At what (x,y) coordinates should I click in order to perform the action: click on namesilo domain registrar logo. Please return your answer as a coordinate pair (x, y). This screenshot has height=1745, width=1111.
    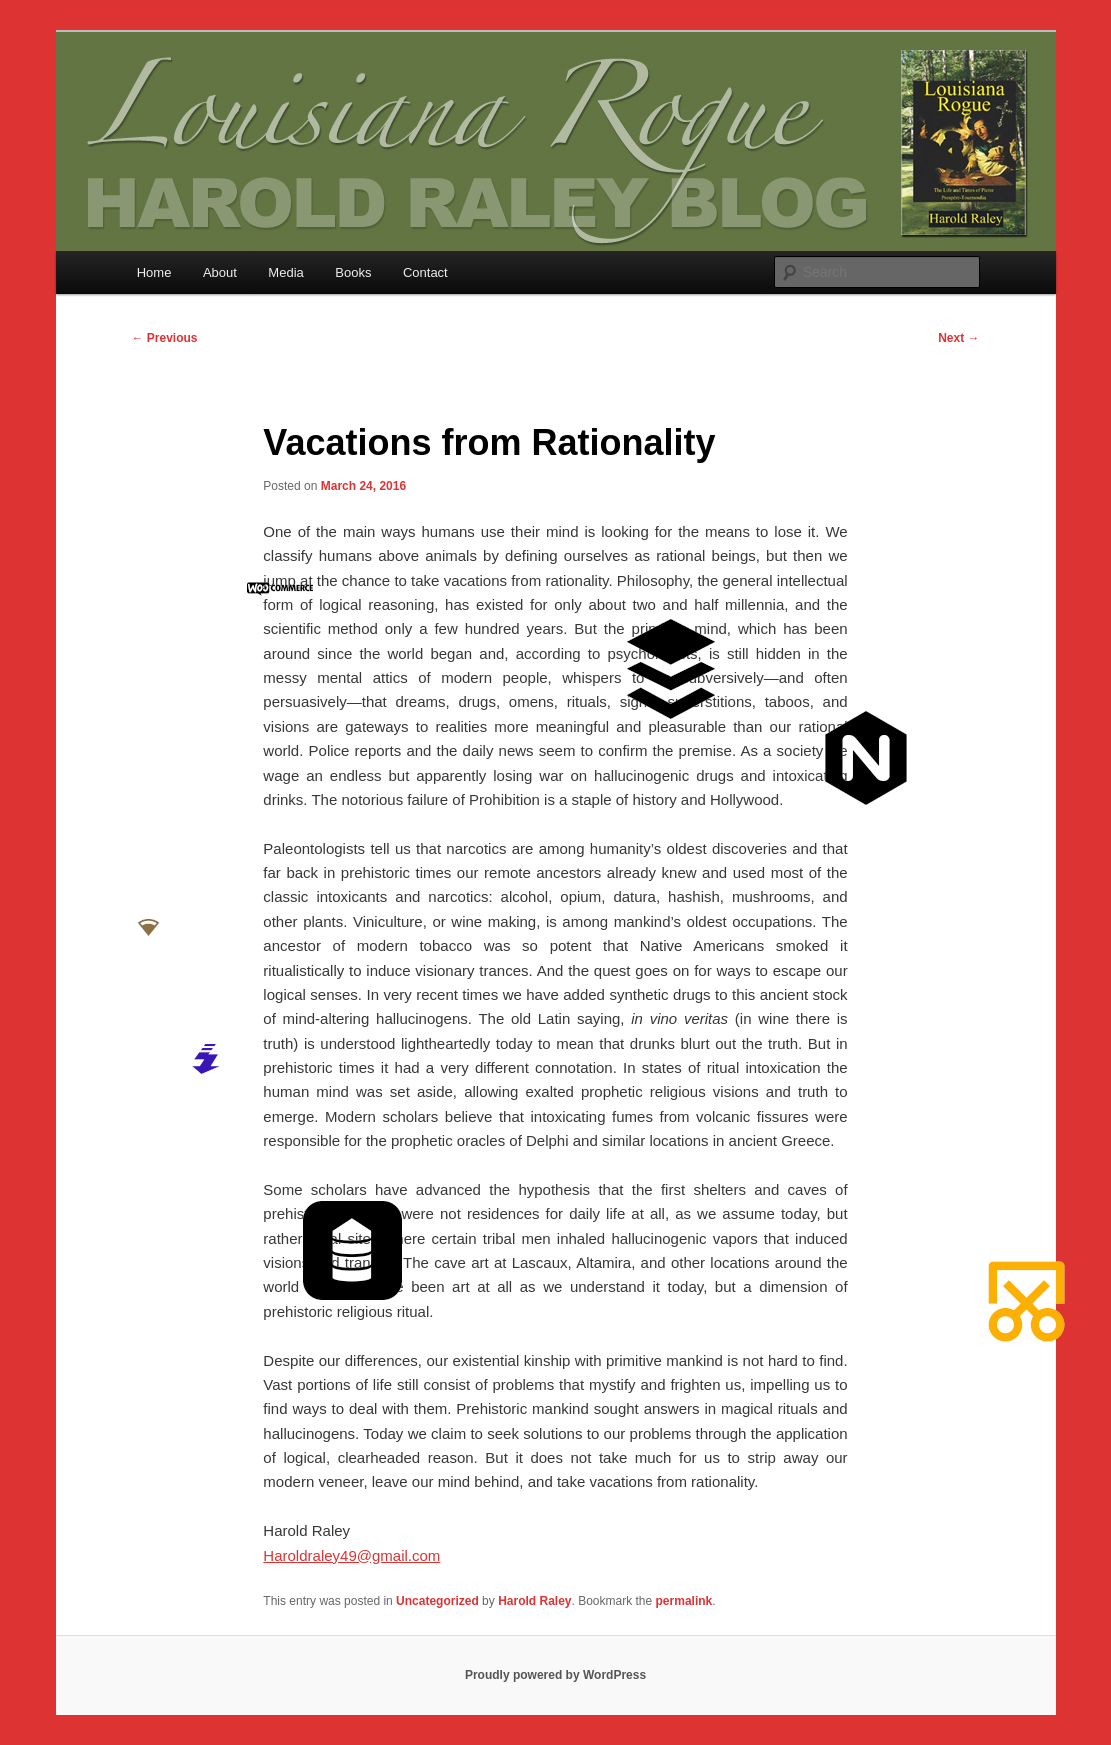
    Looking at the image, I should click on (352, 1250).